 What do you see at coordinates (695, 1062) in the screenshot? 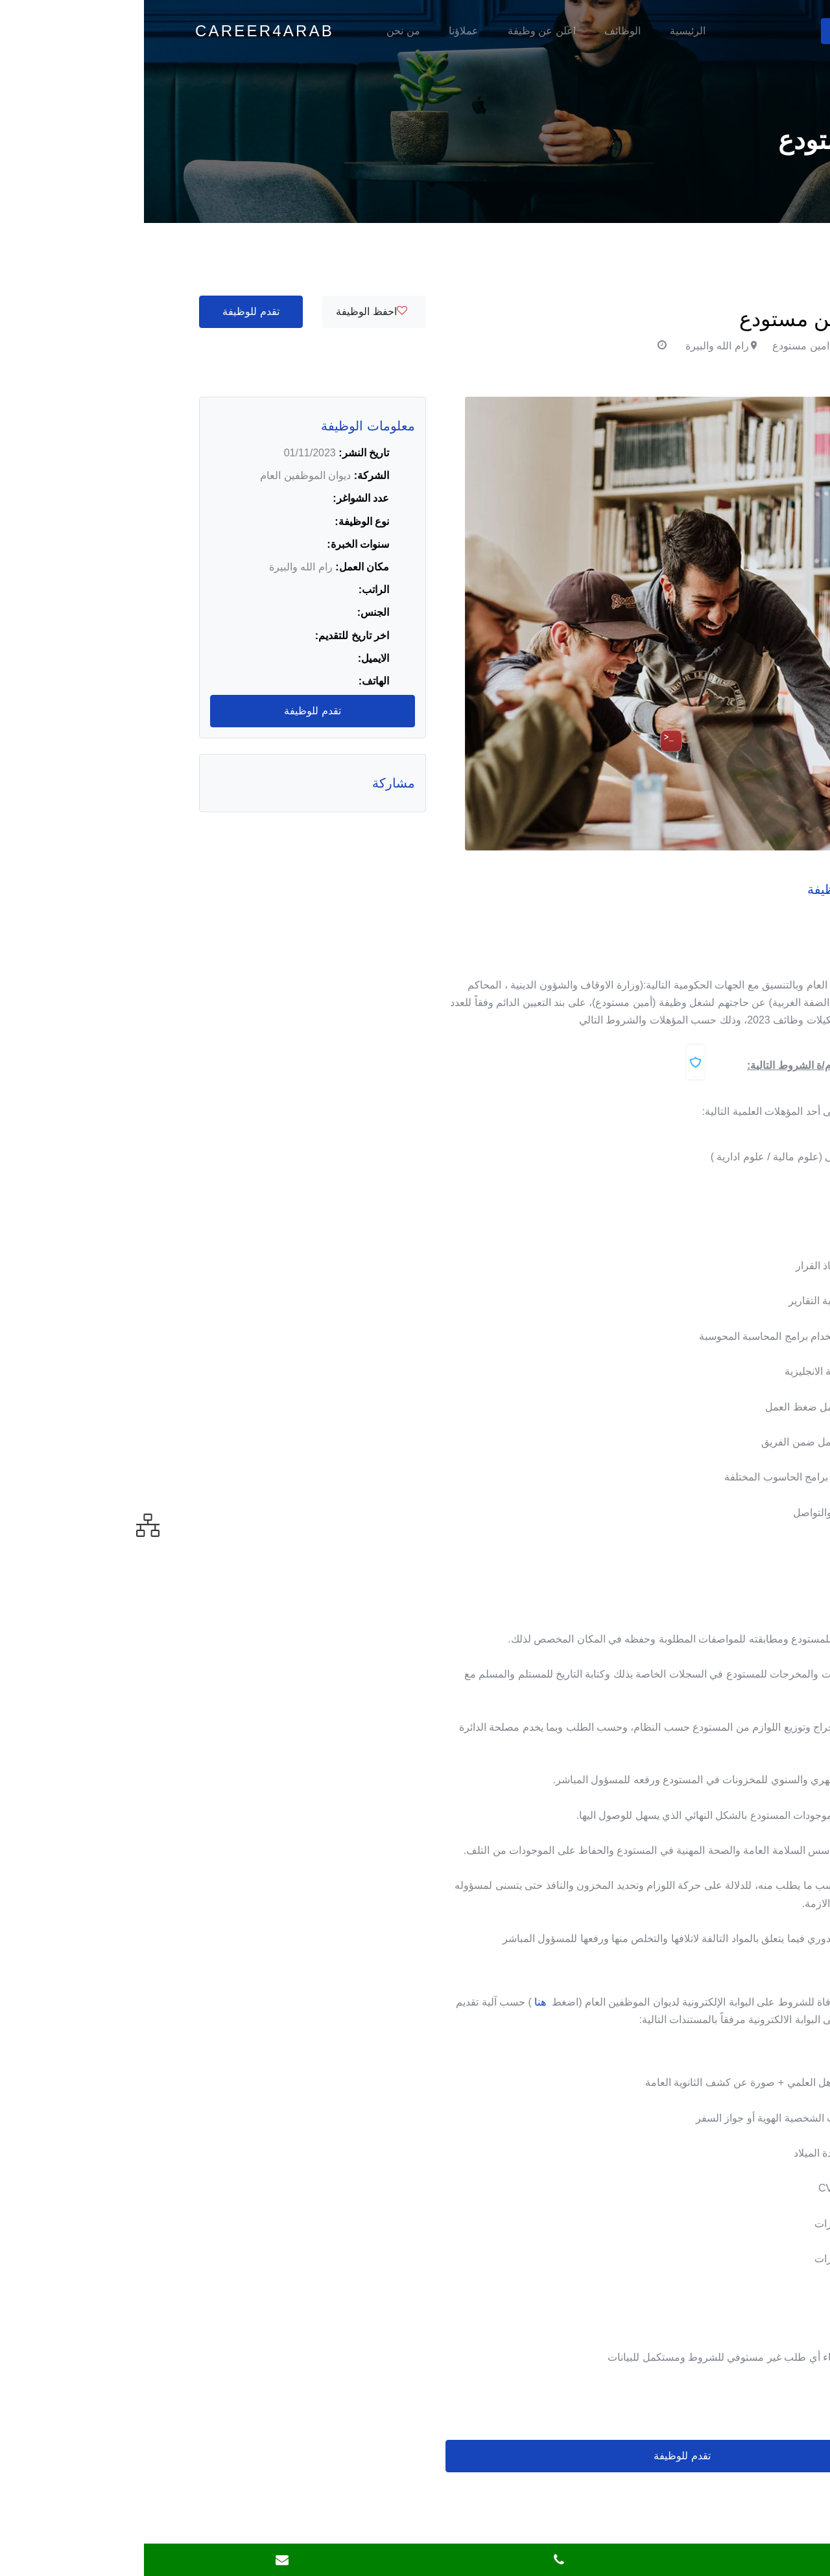
I see `indicates a trusted or verified device` at bounding box center [695, 1062].